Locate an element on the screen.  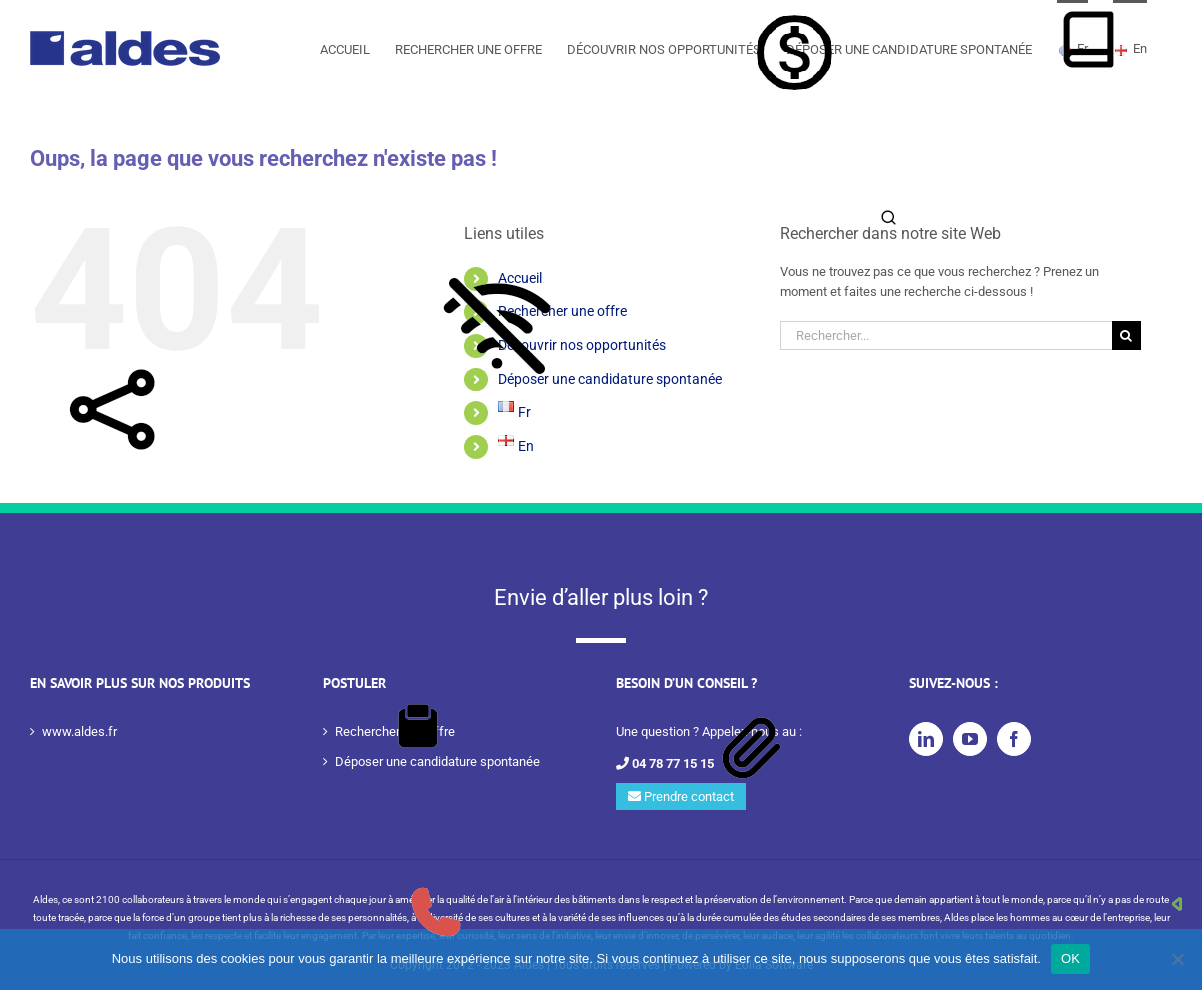
search for content or items is located at coordinates (888, 217).